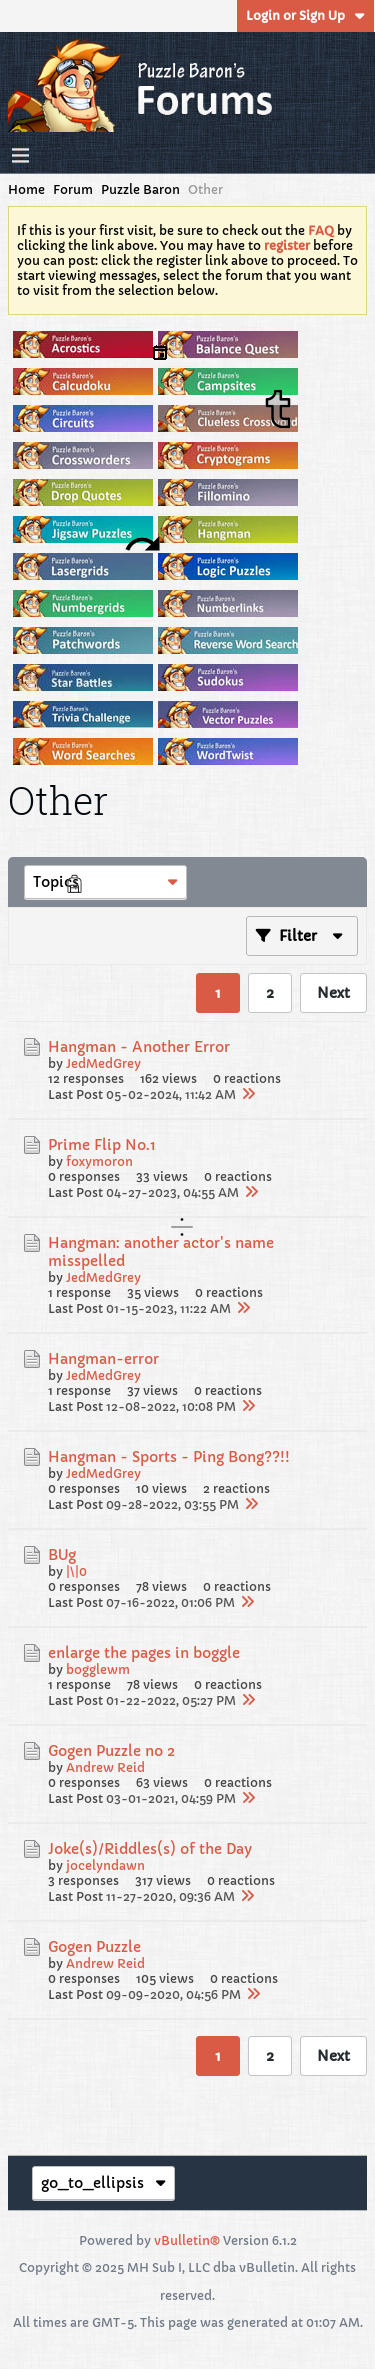 The height and width of the screenshot is (2369, 375). Describe the element at coordinates (182, 1227) in the screenshot. I see `perform division operation` at that location.